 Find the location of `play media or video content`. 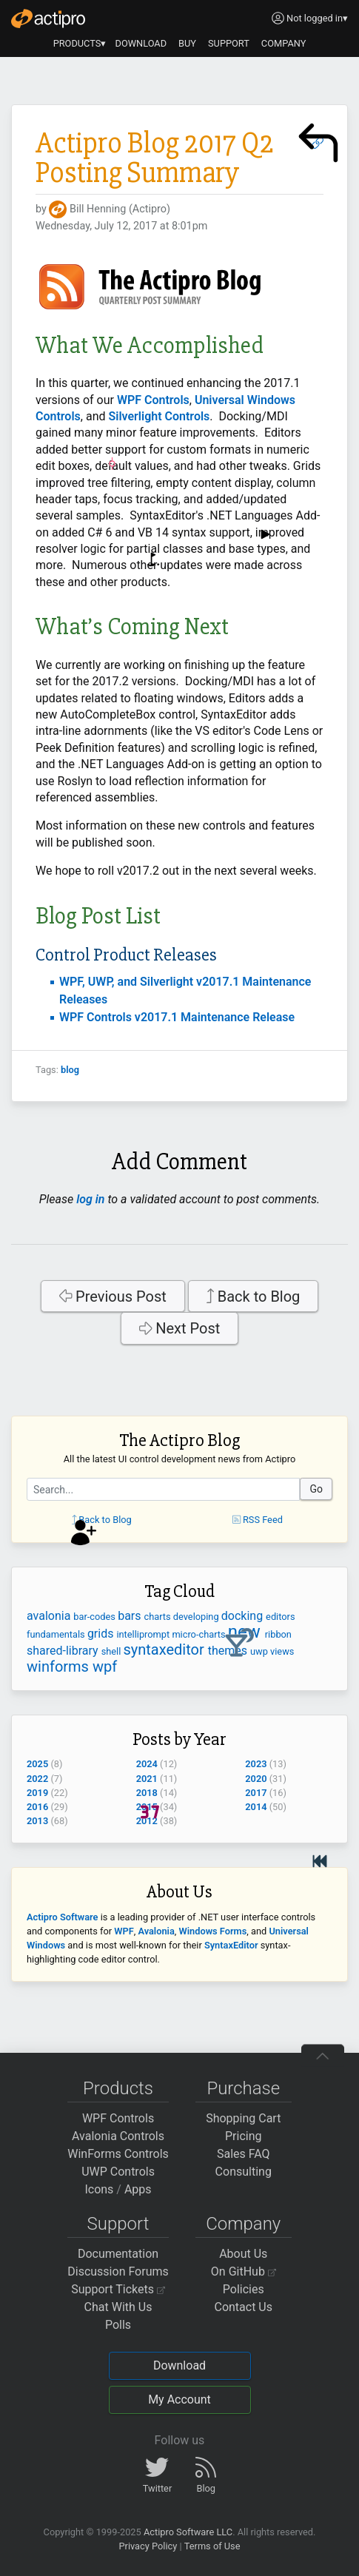

play media or video content is located at coordinates (265, 534).